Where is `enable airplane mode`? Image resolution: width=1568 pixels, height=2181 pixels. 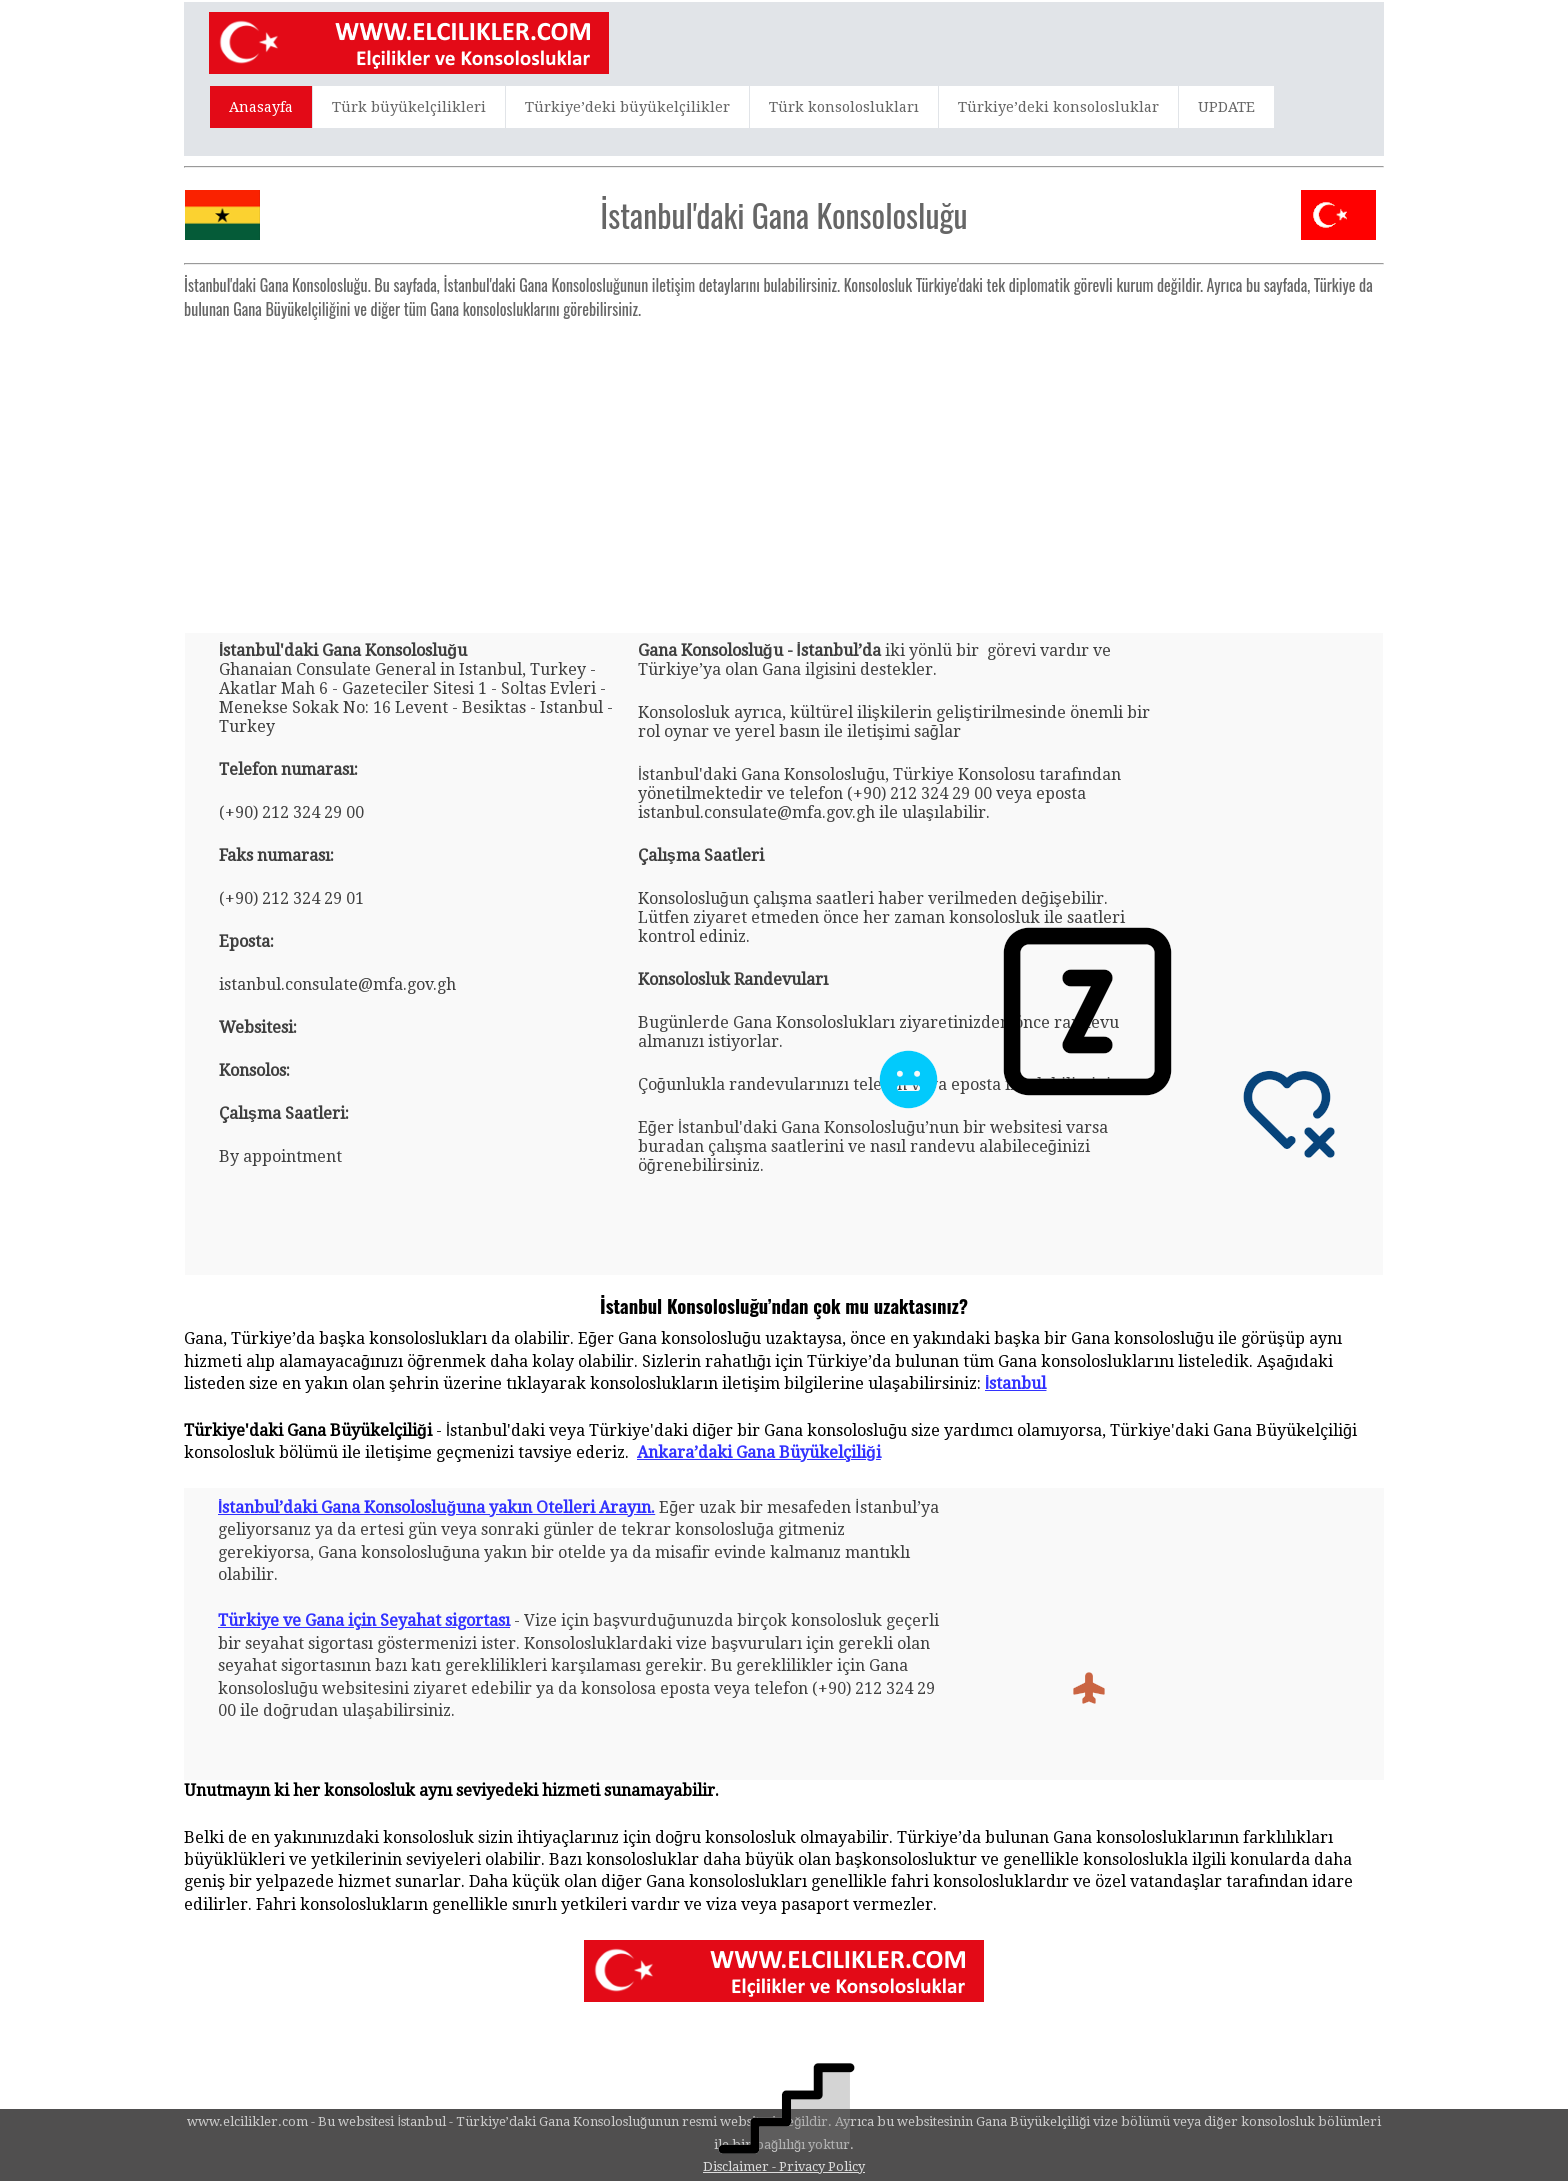 enable airplane mode is located at coordinates (1089, 1688).